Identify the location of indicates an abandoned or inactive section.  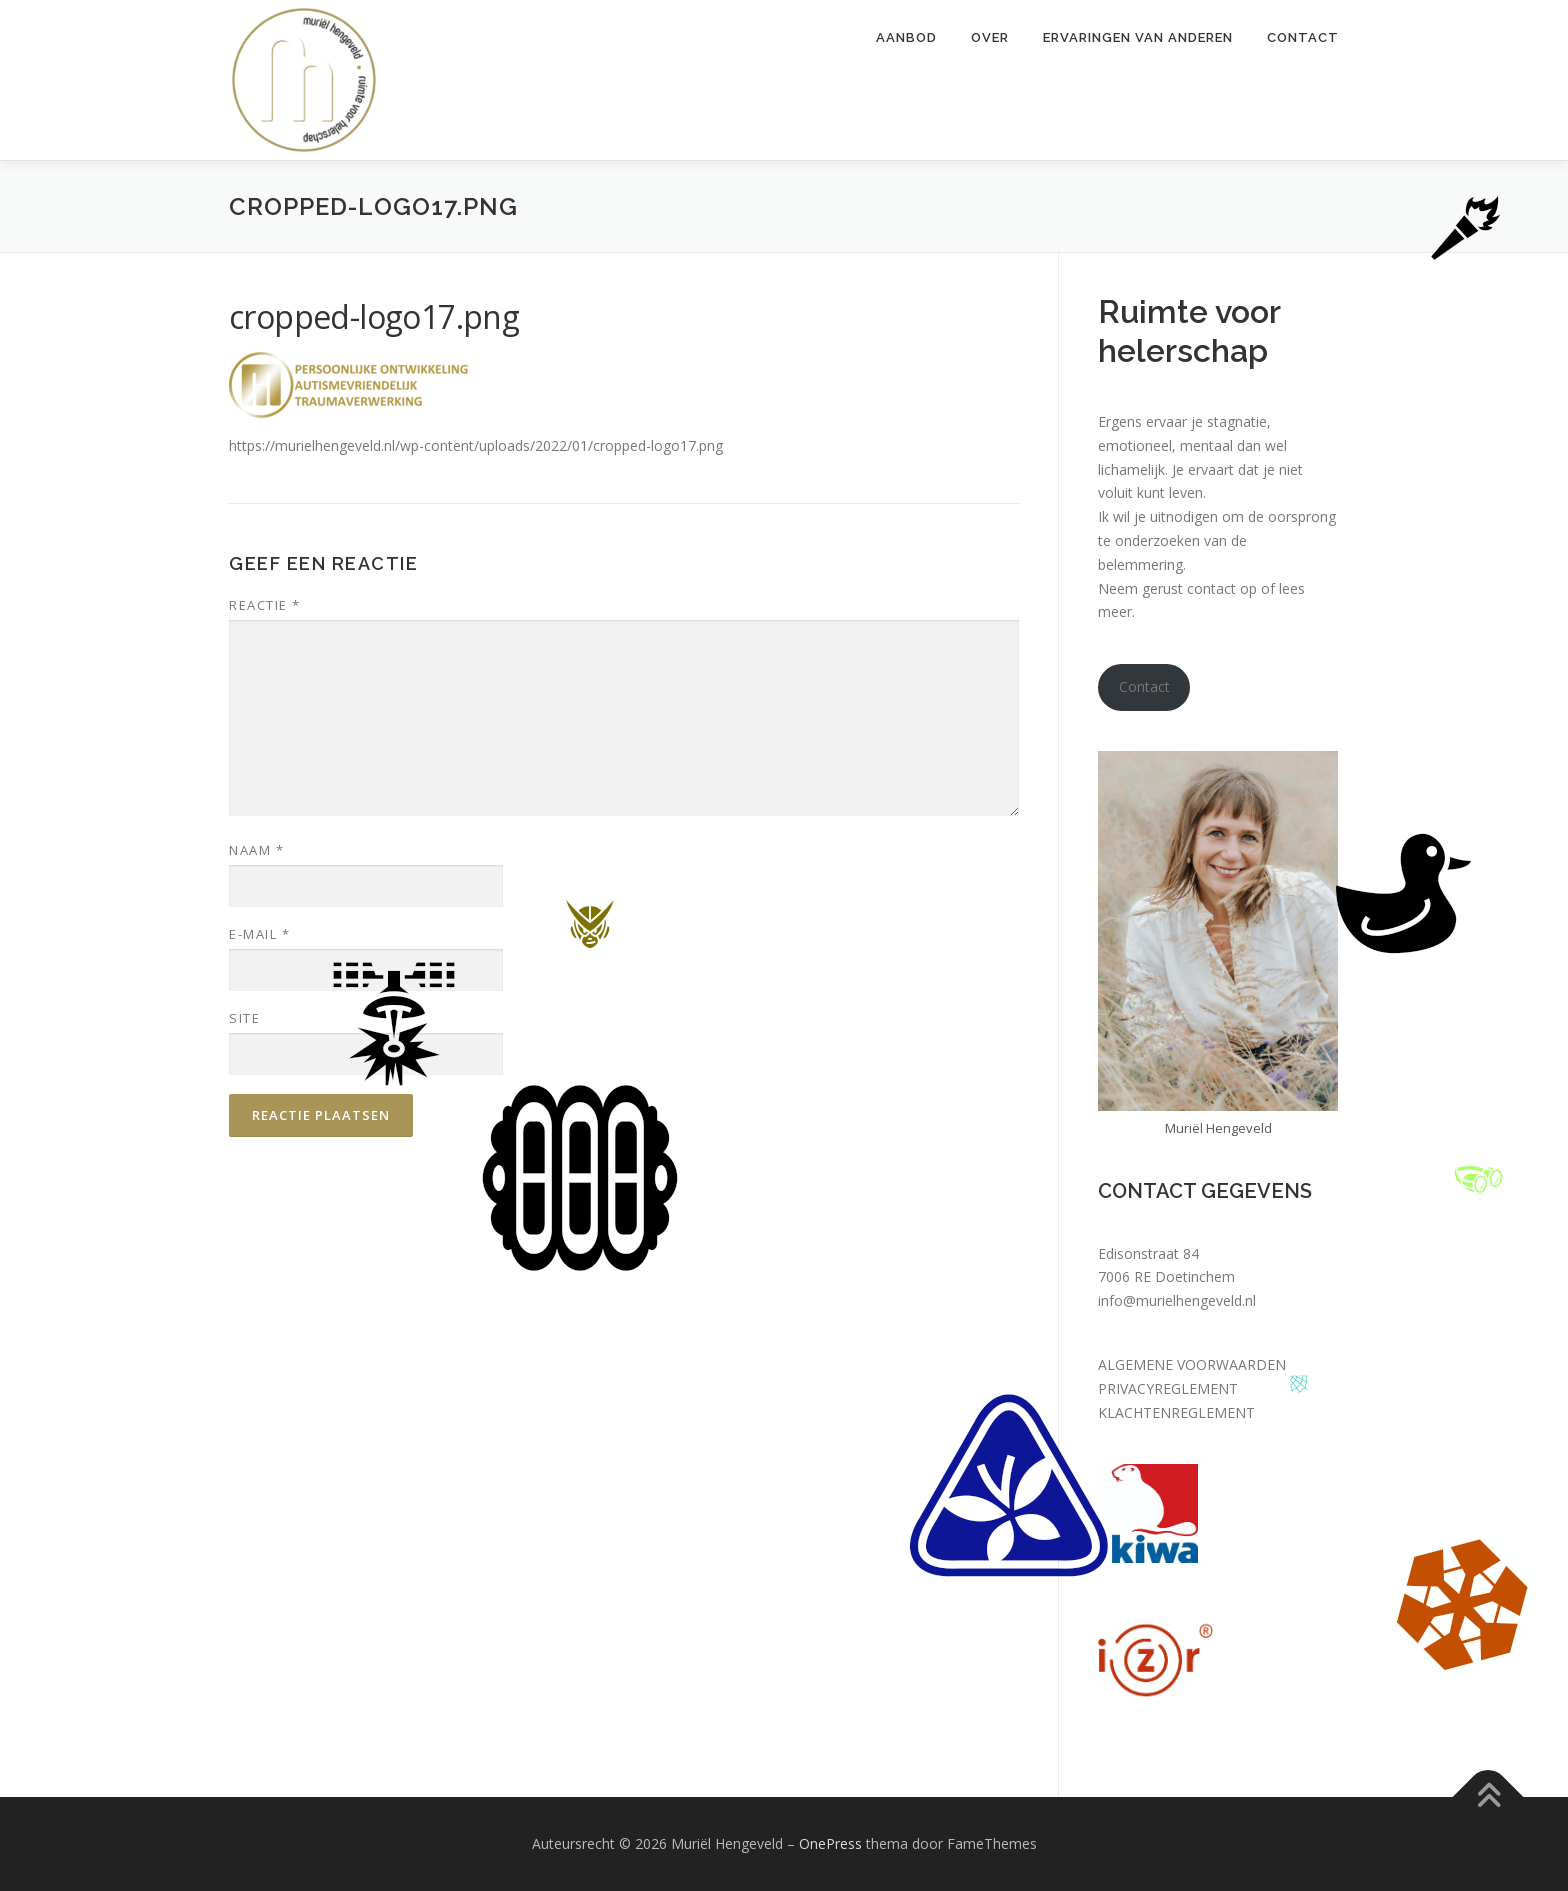
(1299, 1384).